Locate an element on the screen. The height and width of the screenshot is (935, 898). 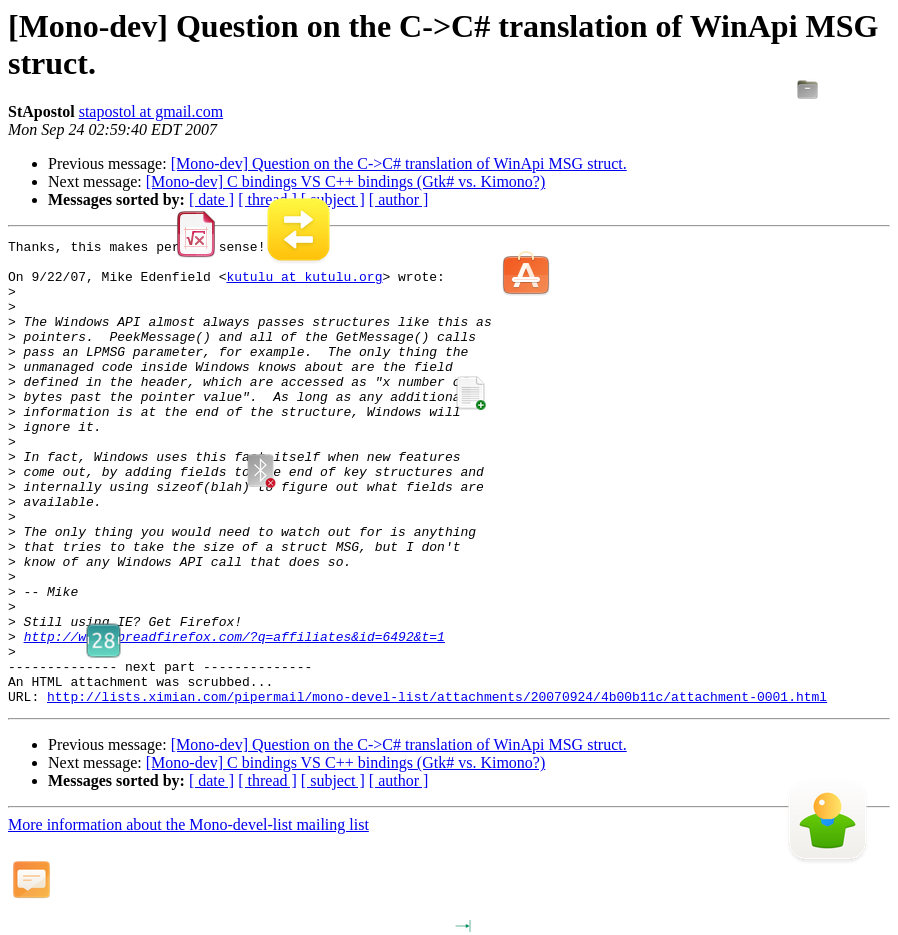
open the calendar app is located at coordinates (103, 640).